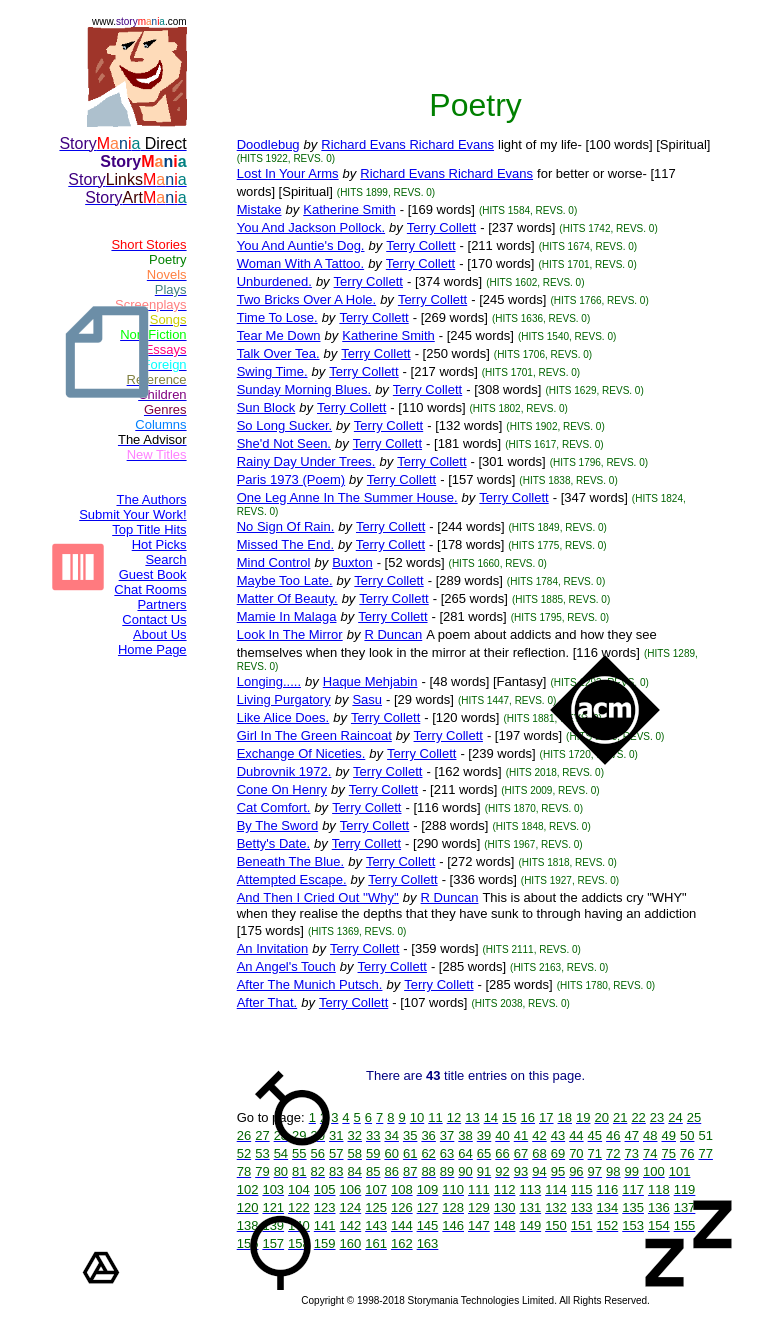  I want to click on view or open a document, so click(107, 352).